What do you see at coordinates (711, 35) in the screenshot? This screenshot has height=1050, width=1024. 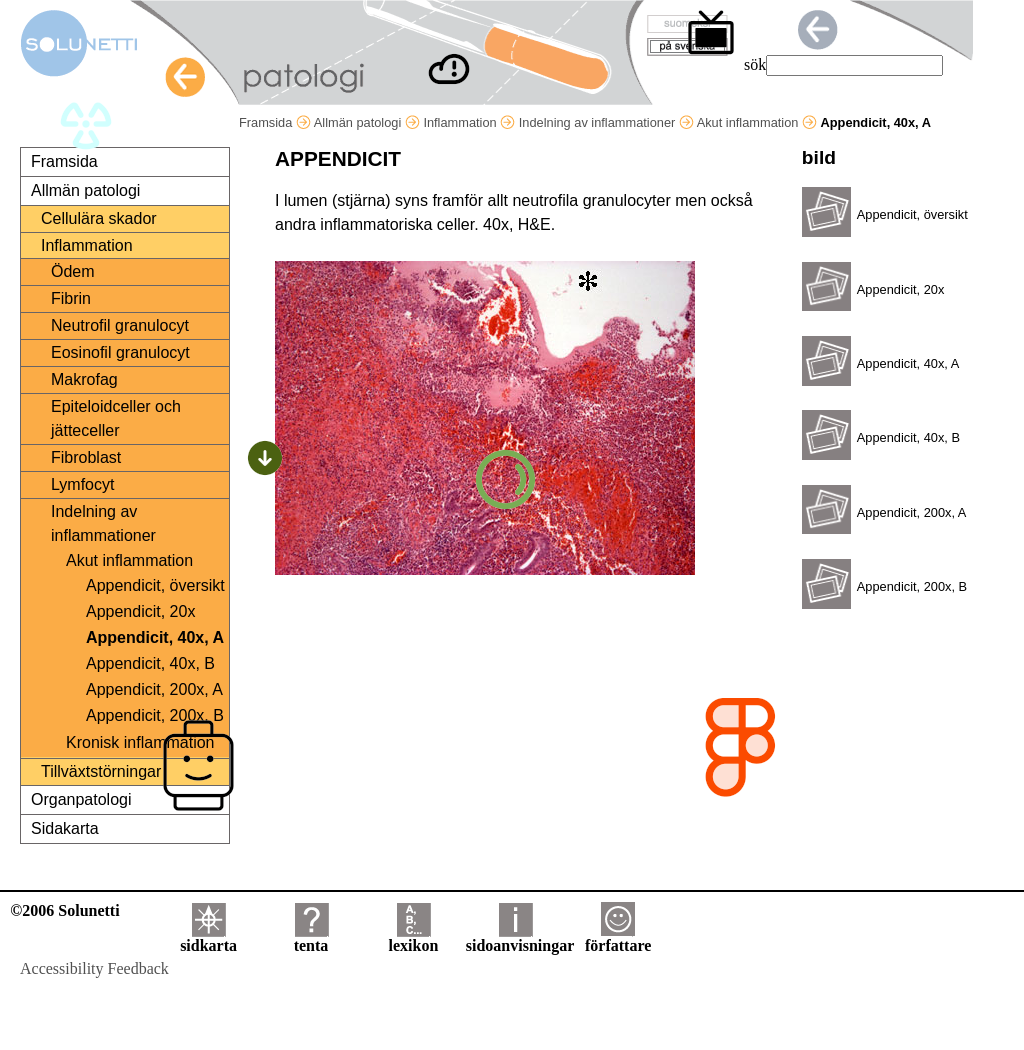 I see `watch TV or video content` at bounding box center [711, 35].